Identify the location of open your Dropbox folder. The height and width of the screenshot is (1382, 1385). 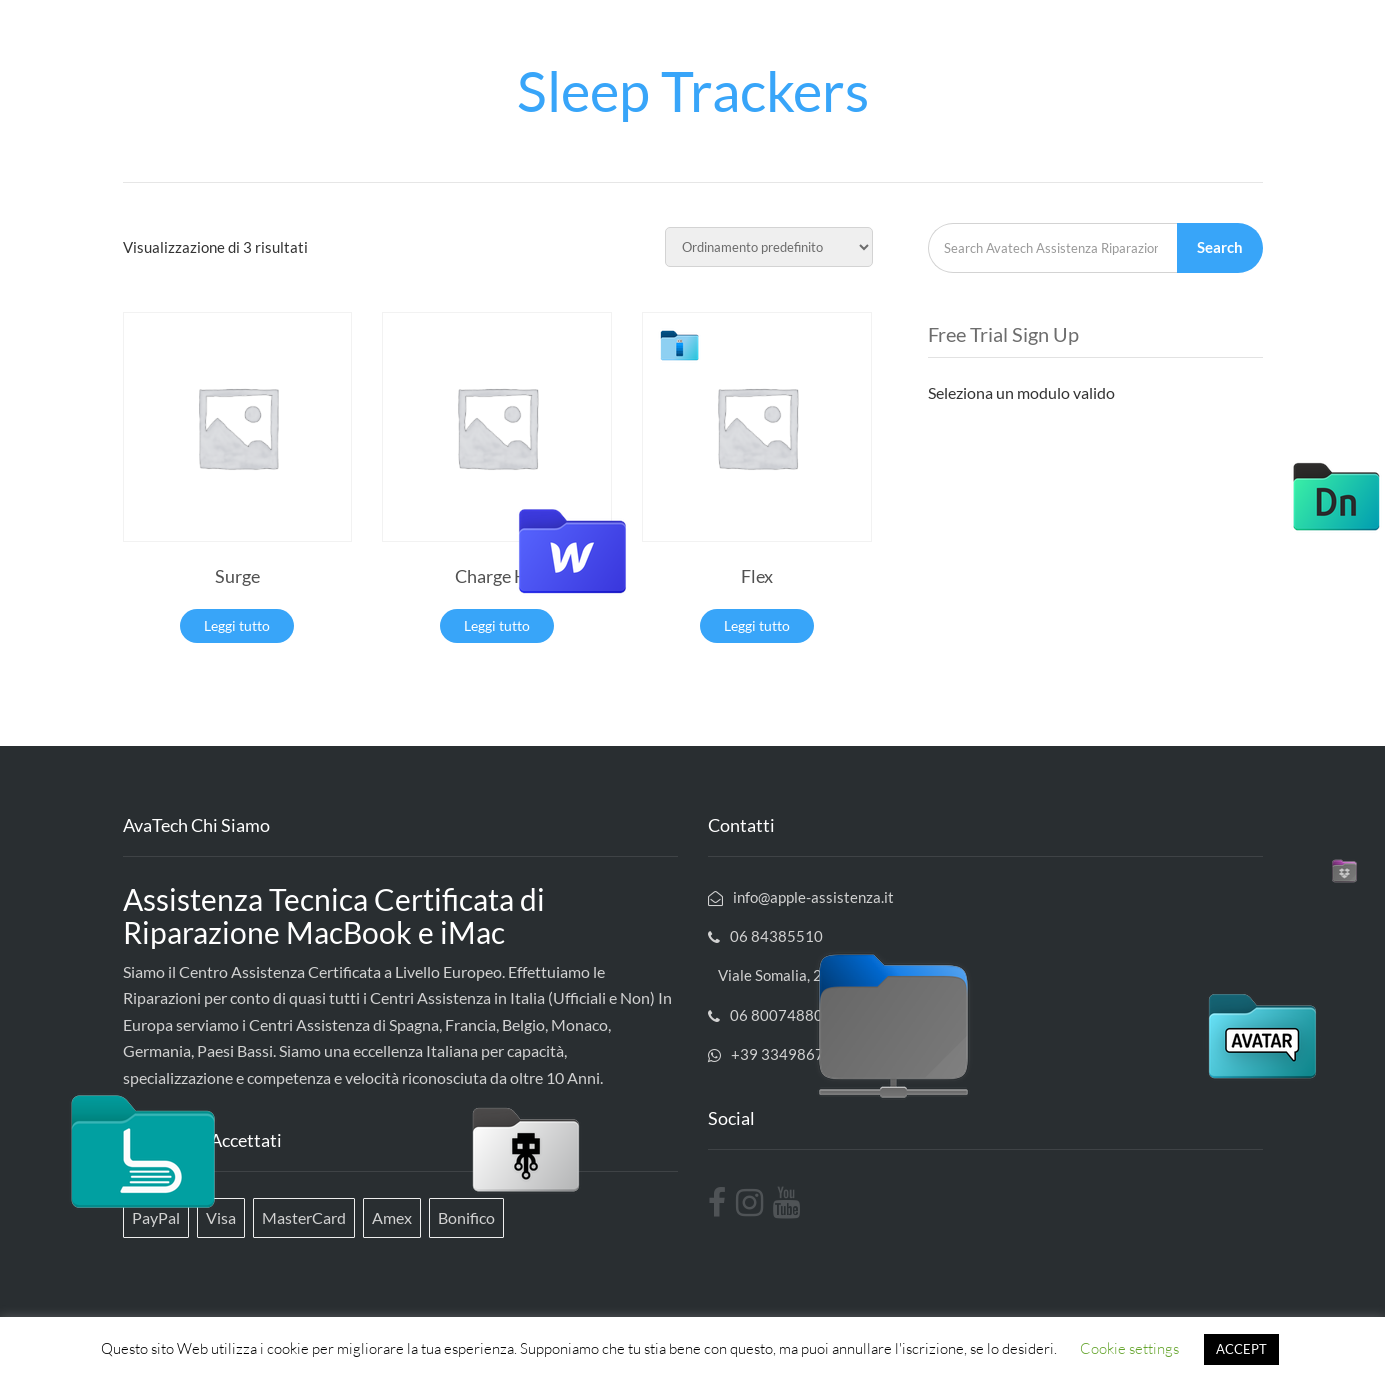
(1344, 870).